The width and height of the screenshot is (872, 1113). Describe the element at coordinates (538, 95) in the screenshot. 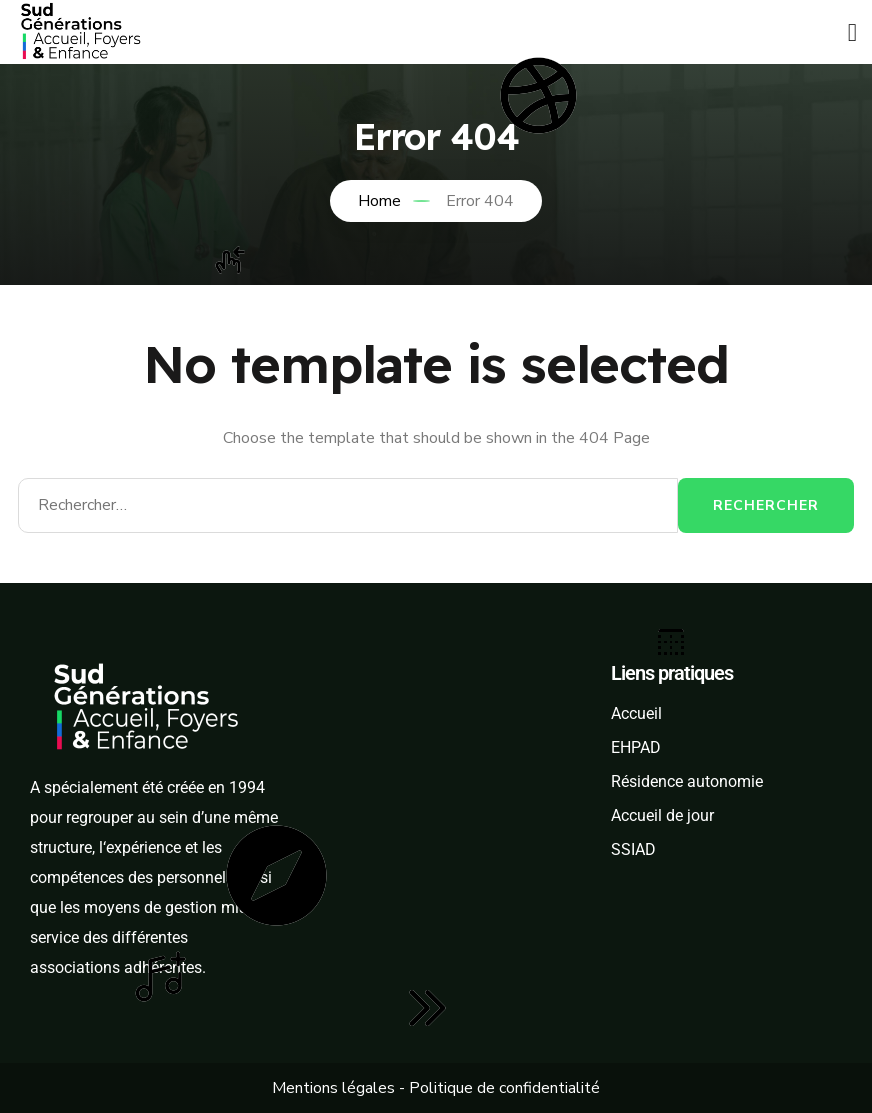

I see `visit dribbble profile or portfolio` at that location.